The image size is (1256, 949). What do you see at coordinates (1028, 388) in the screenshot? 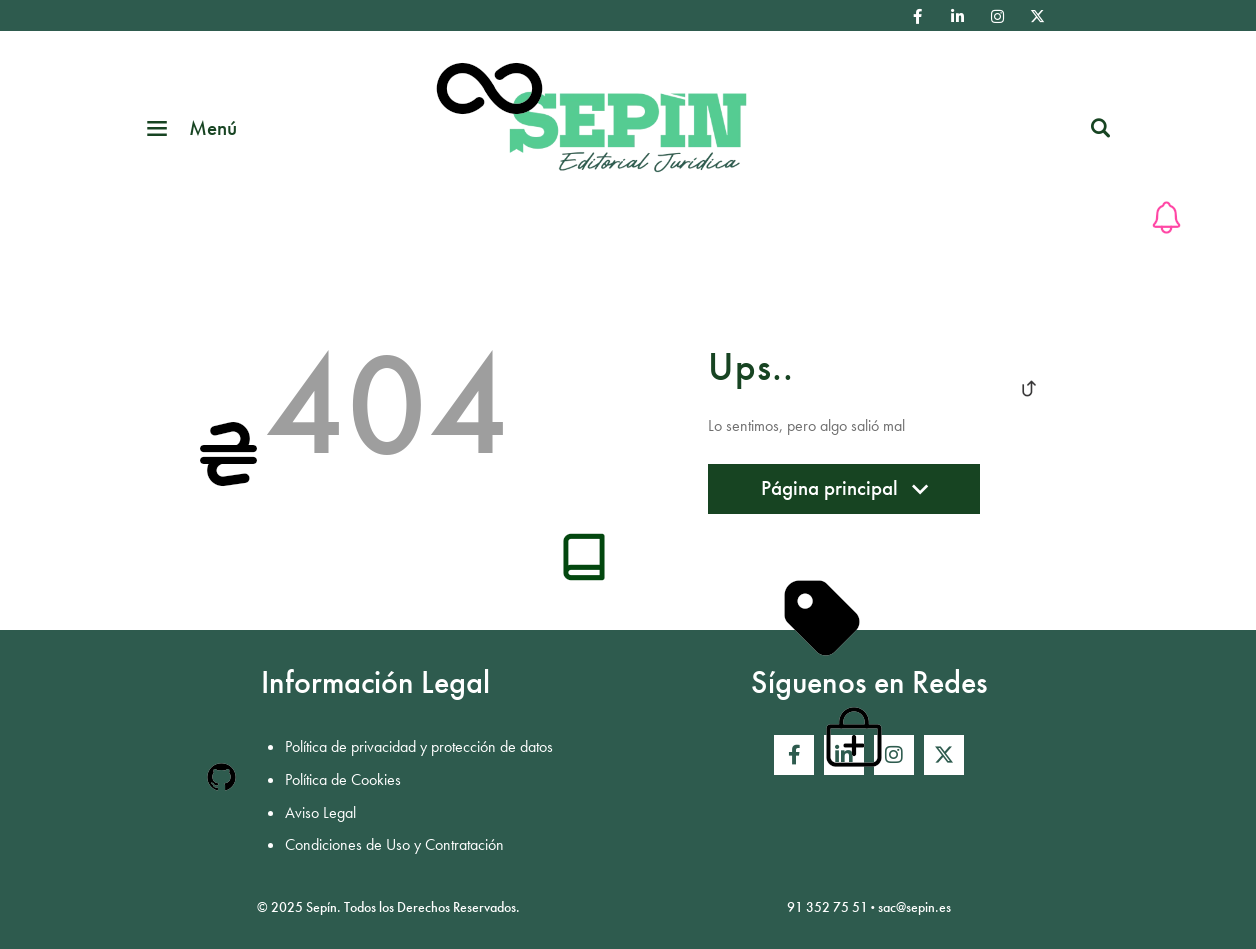
I see `redo or repeat last action` at bounding box center [1028, 388].